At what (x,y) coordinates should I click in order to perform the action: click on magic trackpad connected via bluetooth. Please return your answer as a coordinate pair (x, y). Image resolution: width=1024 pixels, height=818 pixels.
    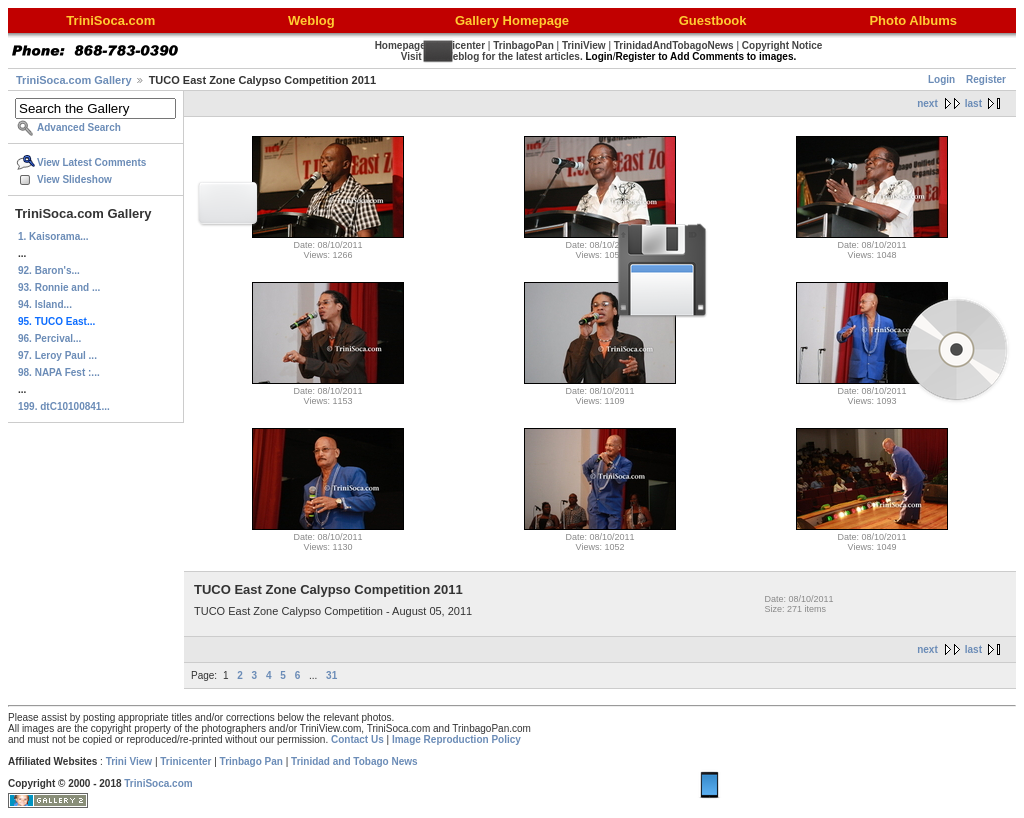
    Looking at the image, I should click on (228, 203).